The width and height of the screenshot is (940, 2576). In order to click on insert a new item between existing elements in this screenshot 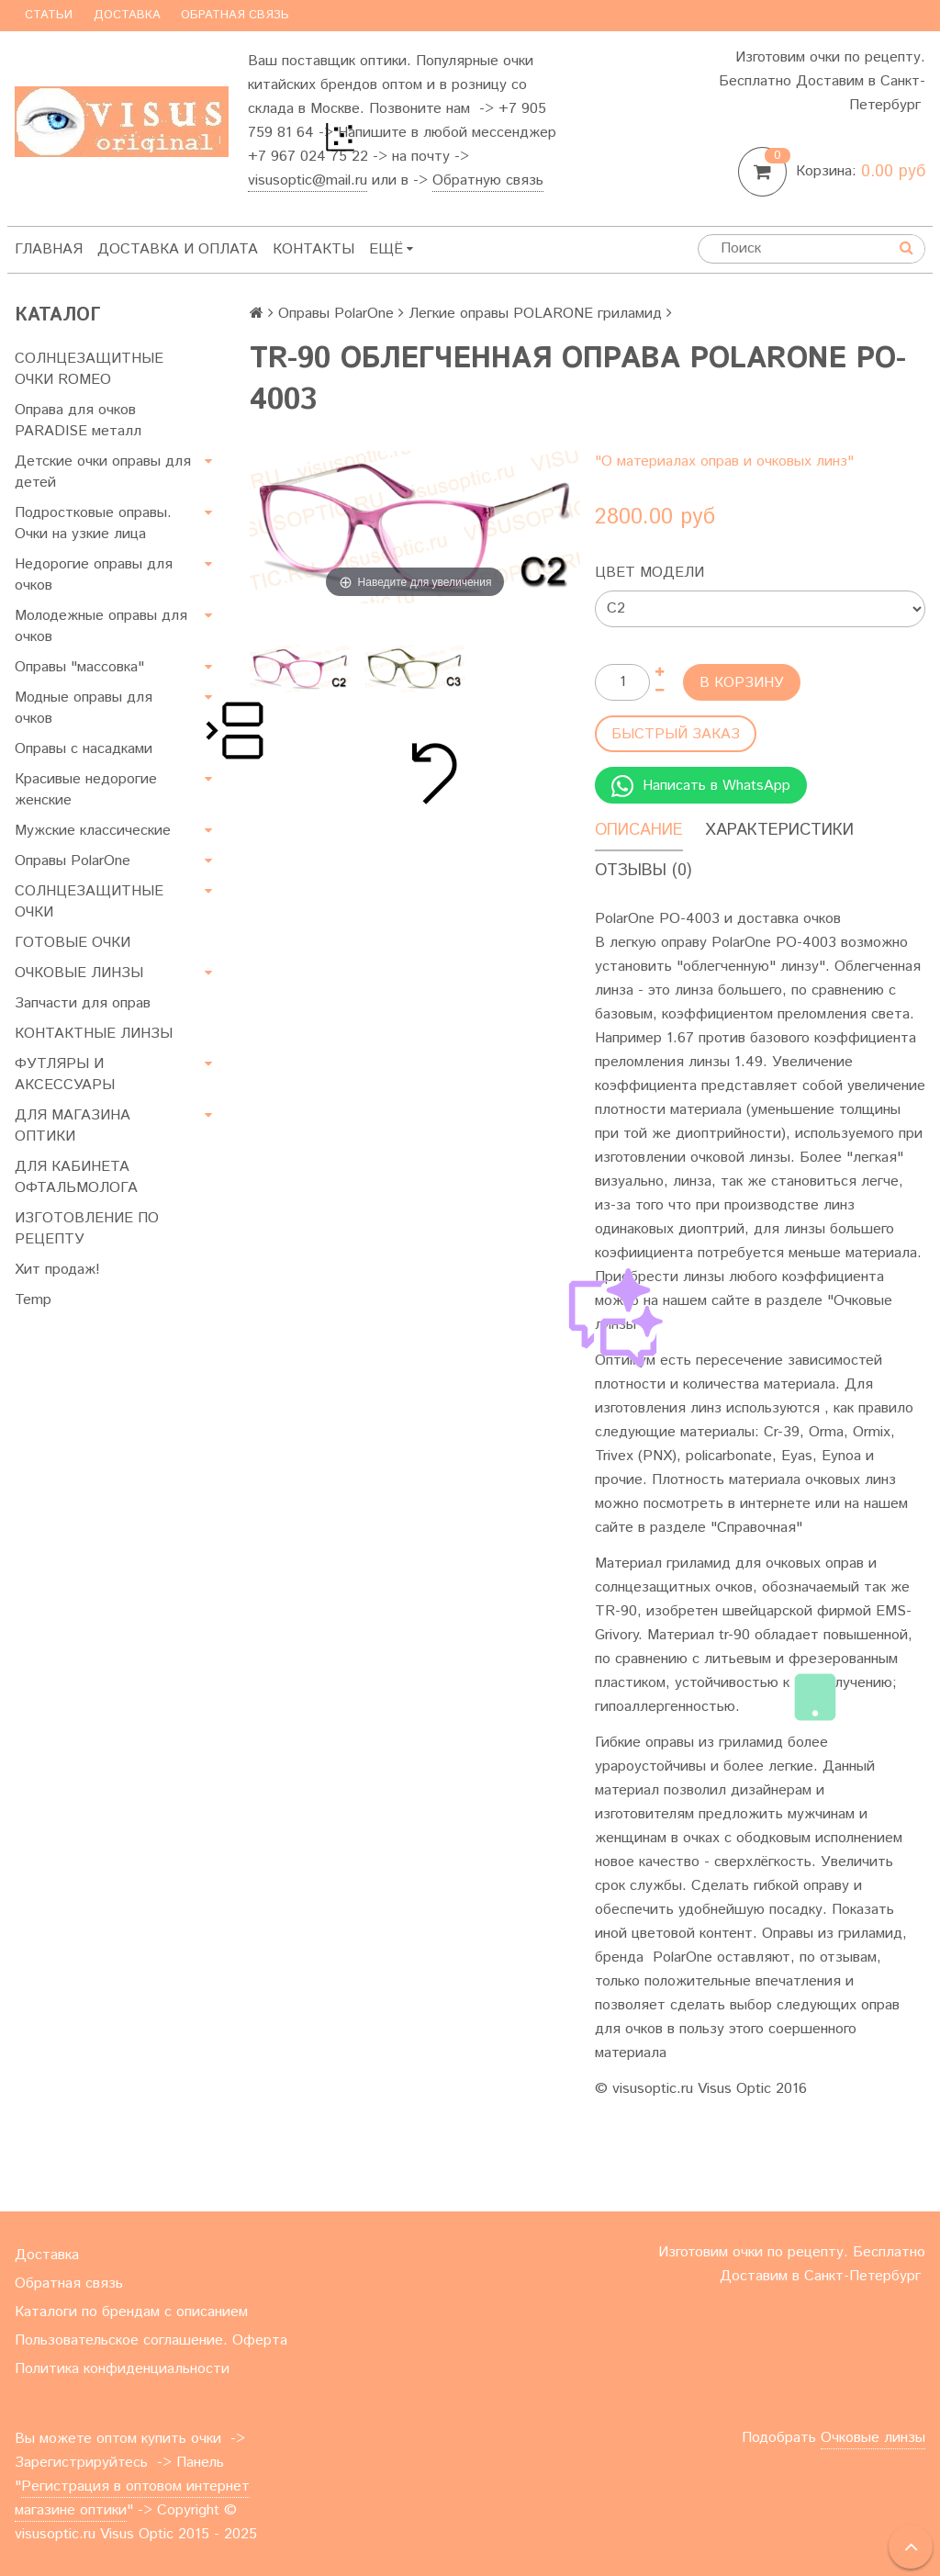, I will do `click(234, 730)`.